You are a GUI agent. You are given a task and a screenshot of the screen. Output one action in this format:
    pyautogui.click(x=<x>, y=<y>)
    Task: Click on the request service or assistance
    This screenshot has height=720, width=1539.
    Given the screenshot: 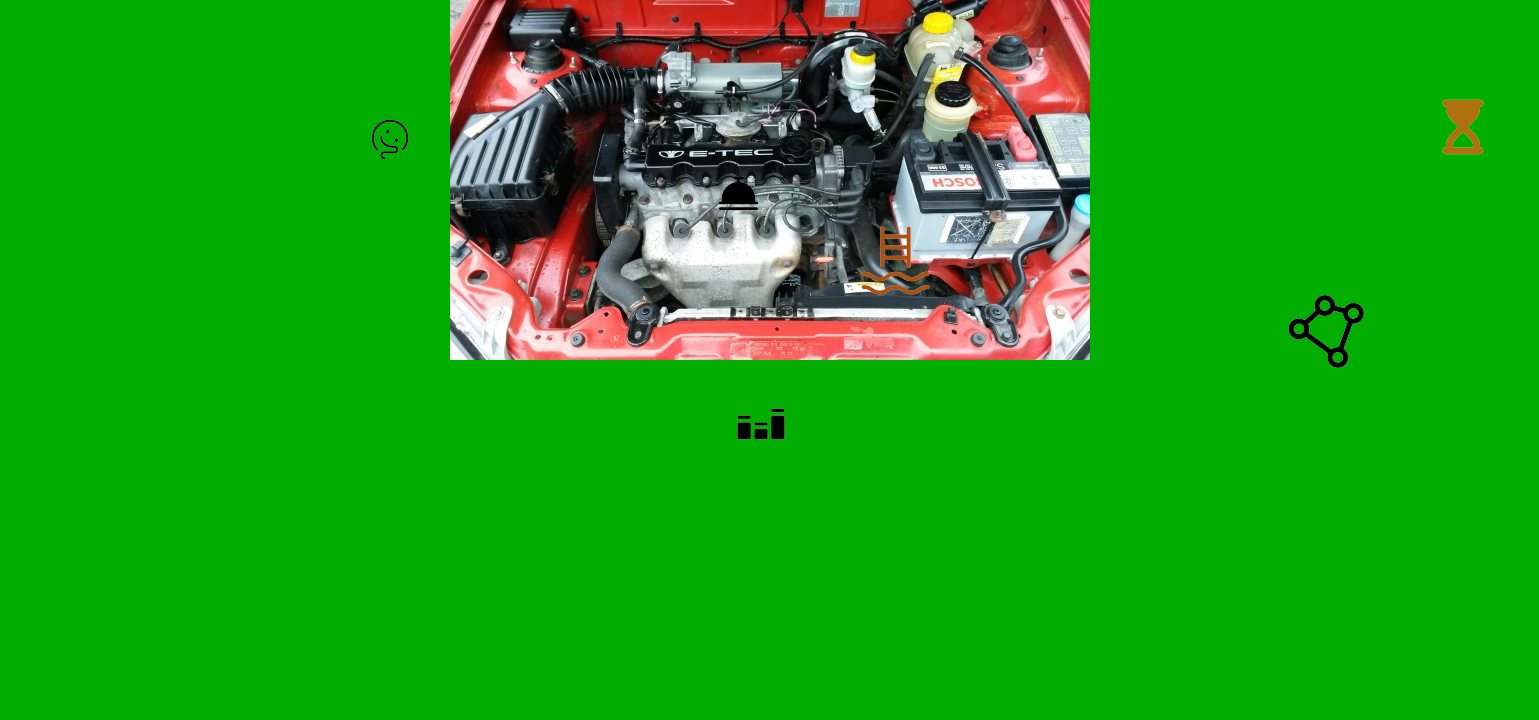 What is the action you would take?
    pyautogui.click(x=738, y=194)
    